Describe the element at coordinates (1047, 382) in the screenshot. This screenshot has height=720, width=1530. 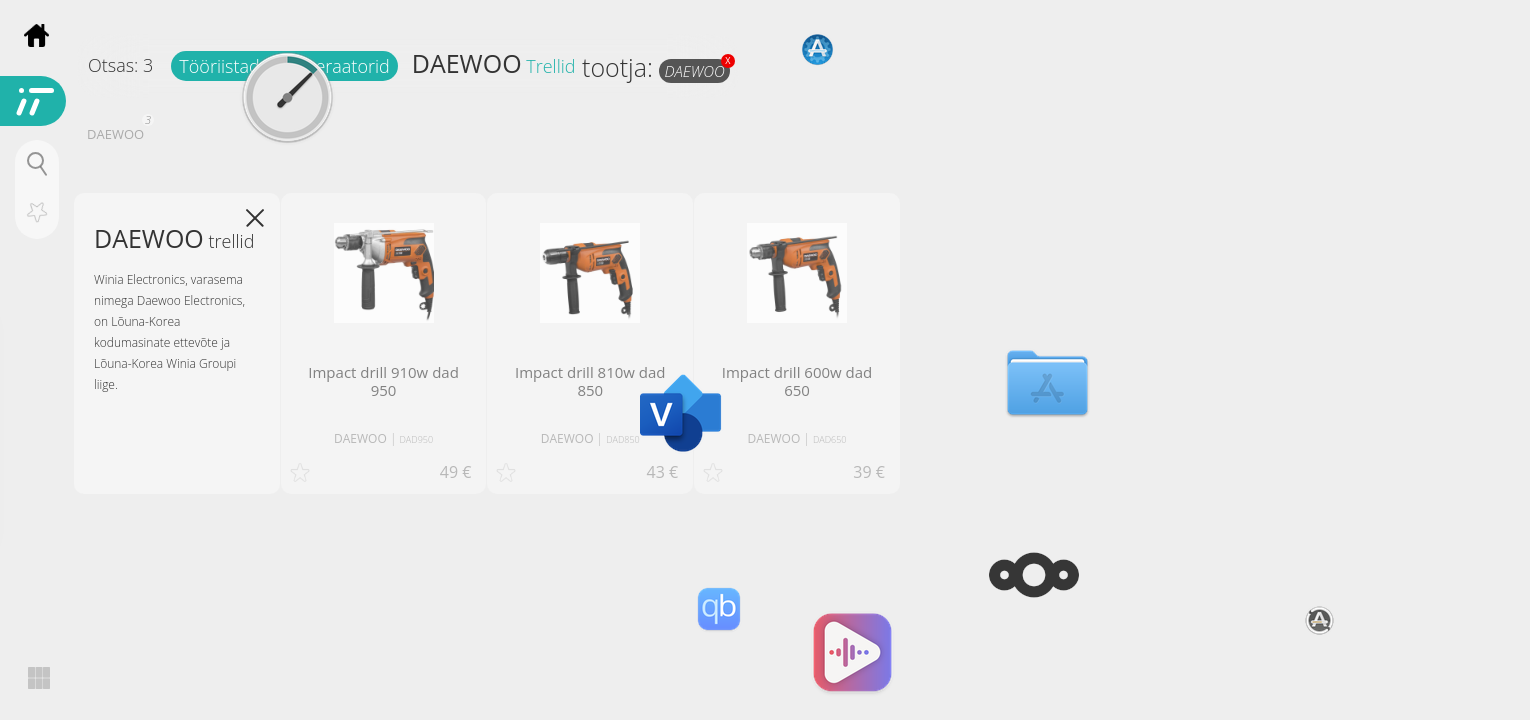
I see `open the applications folder` at that location.